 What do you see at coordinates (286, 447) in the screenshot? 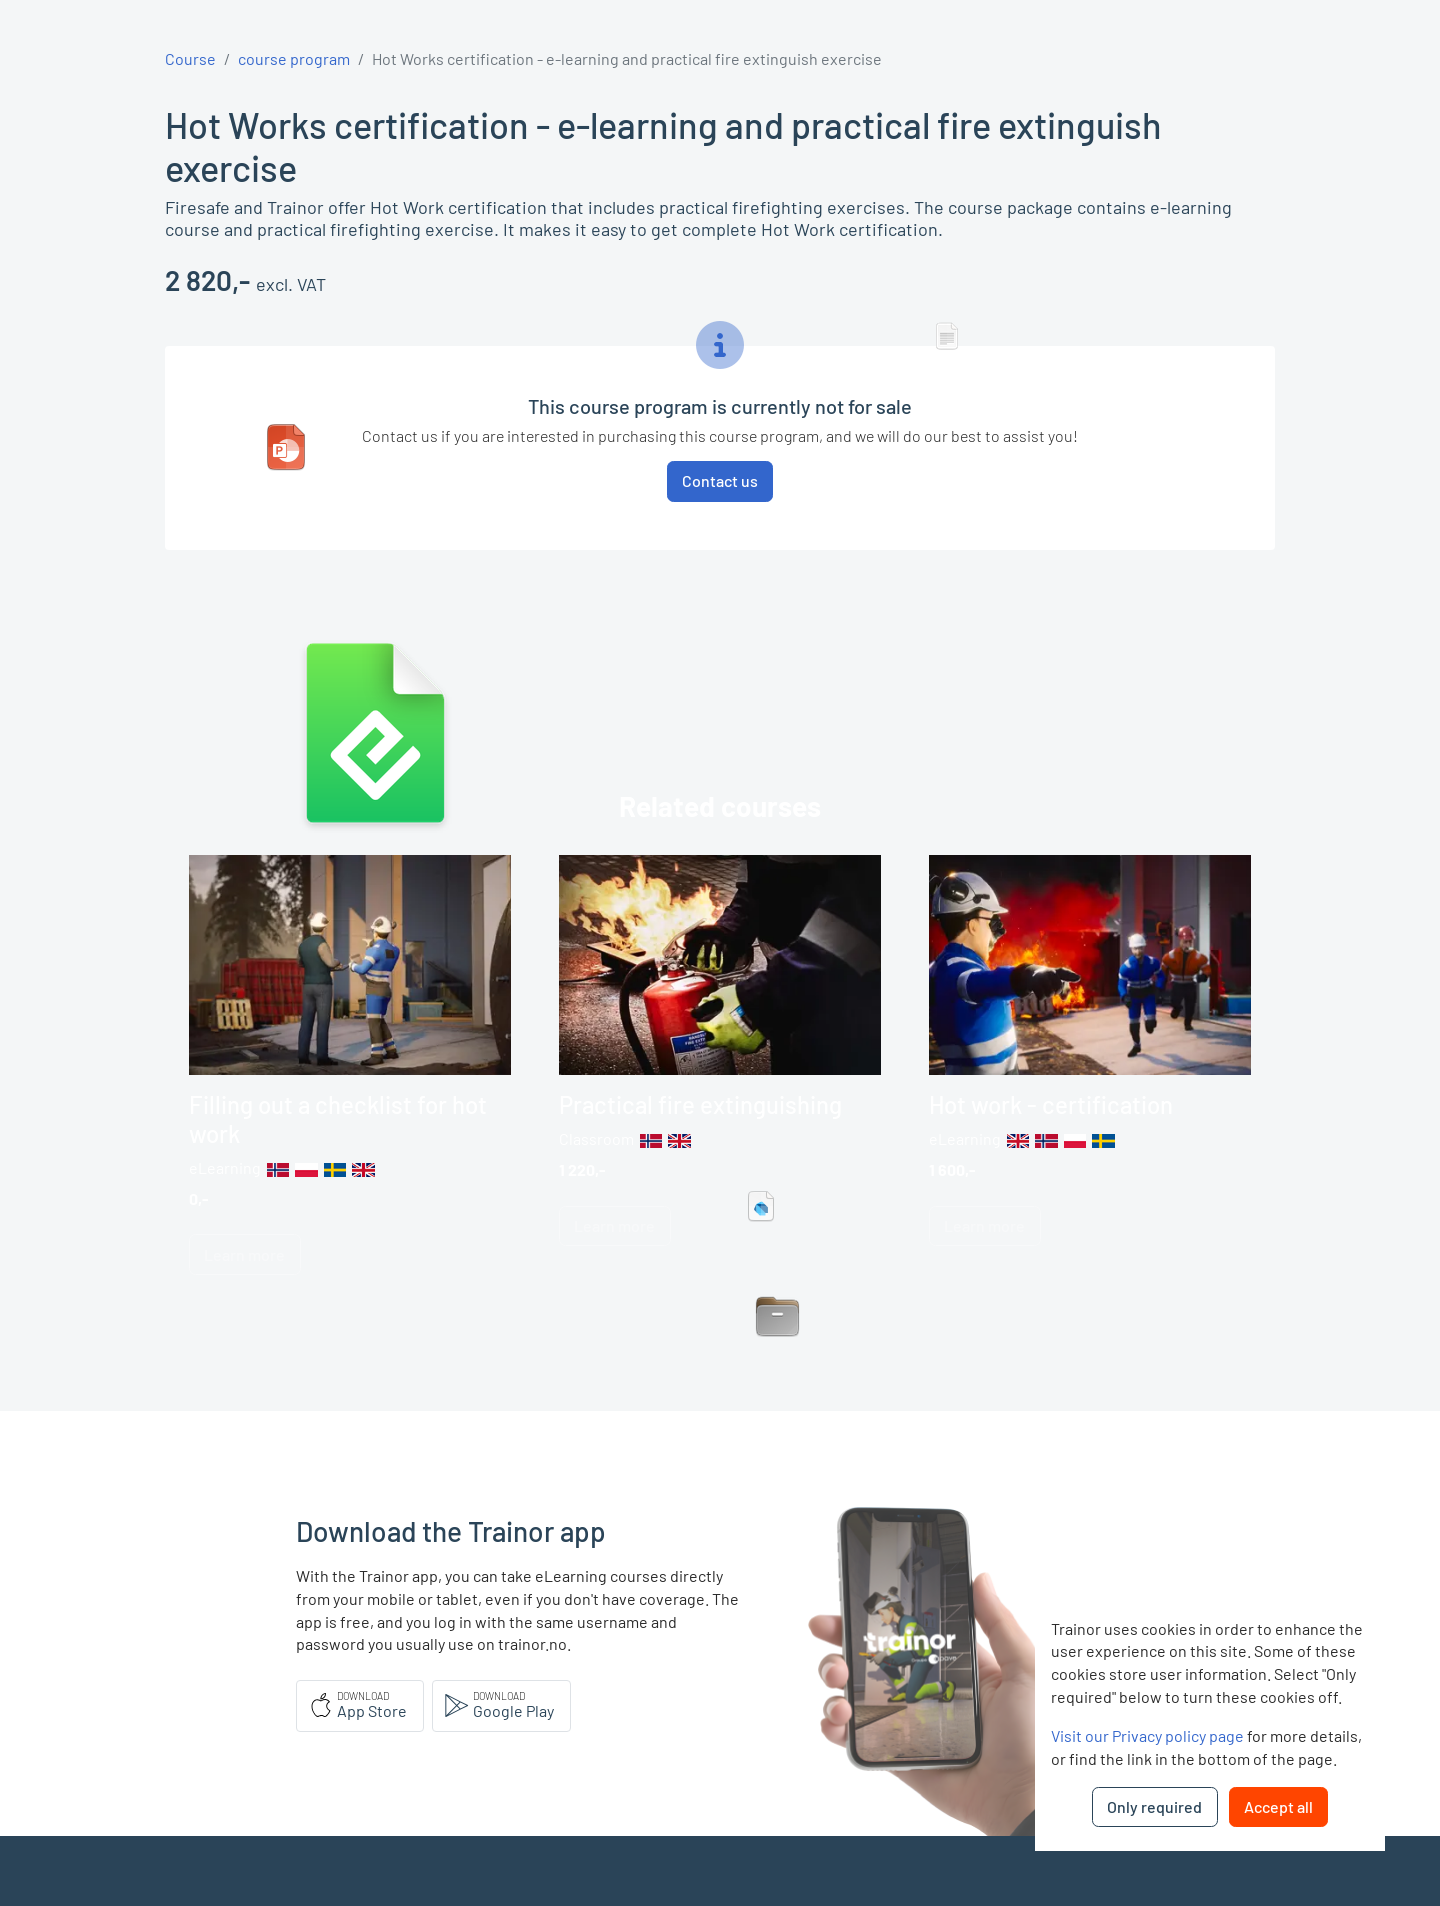
I see `open a PowerPoint presentation file` at bounding box center [286, 447].